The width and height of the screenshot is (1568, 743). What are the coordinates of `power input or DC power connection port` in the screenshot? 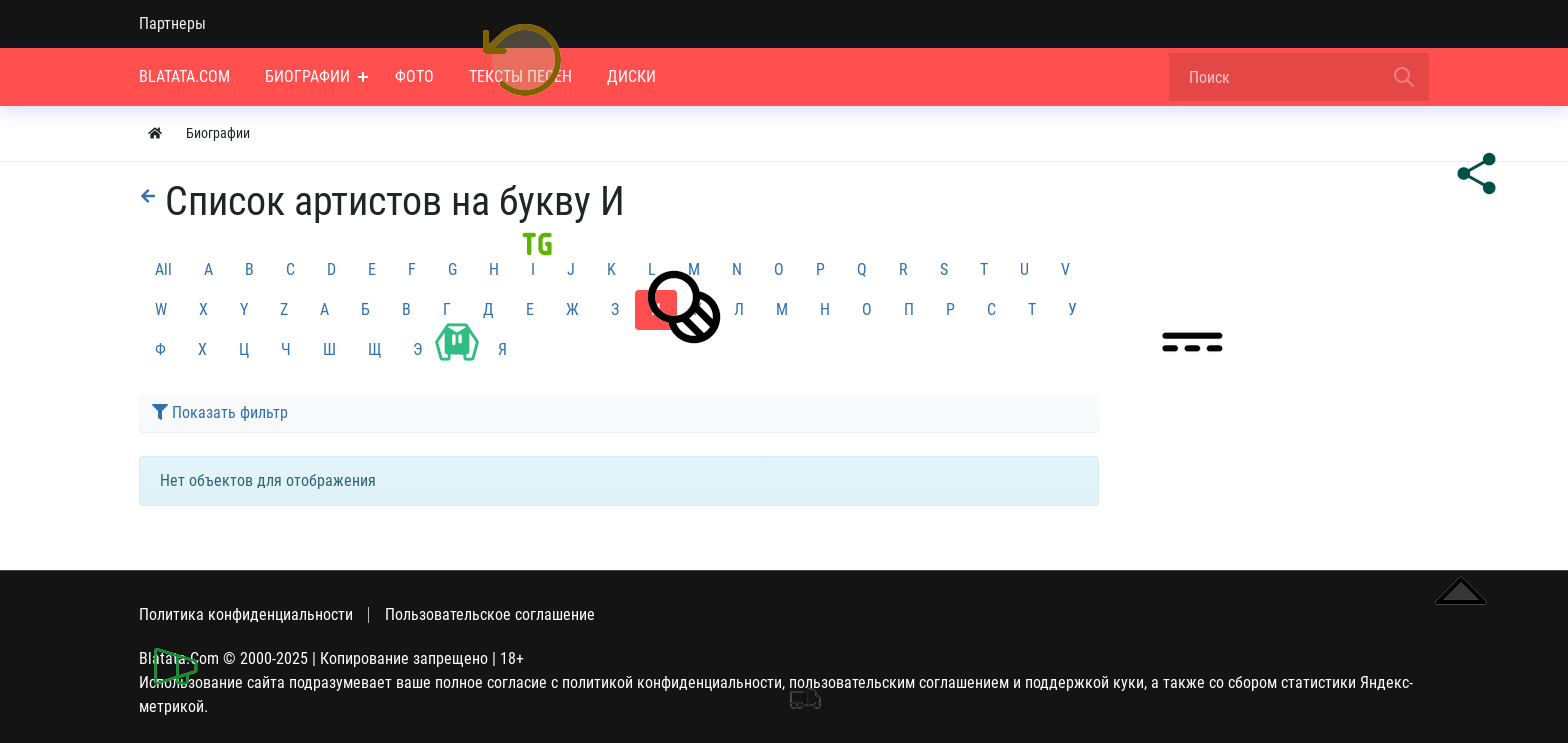 It's located at (1194, 342).